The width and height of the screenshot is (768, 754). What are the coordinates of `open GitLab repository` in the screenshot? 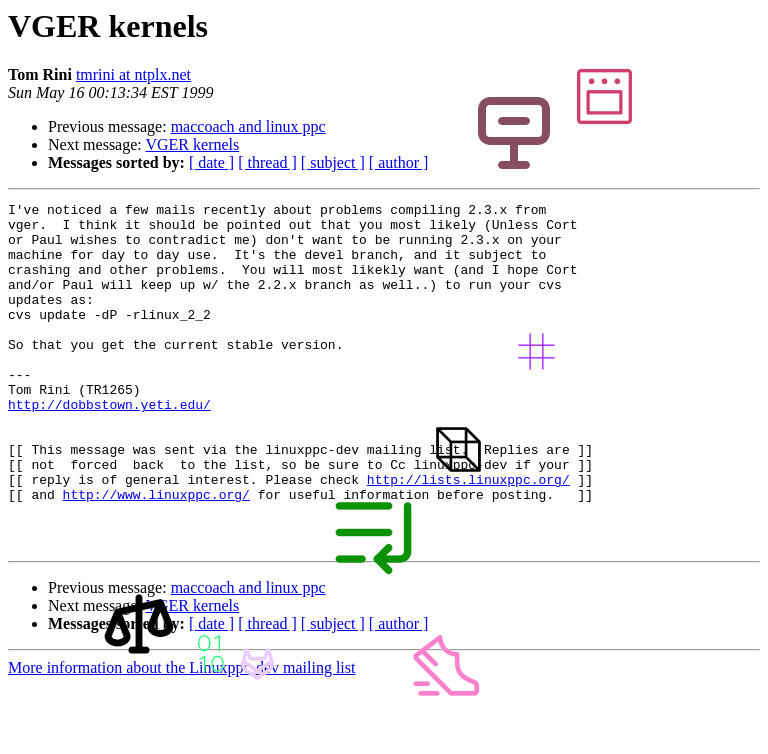 It's located at (257, 663).